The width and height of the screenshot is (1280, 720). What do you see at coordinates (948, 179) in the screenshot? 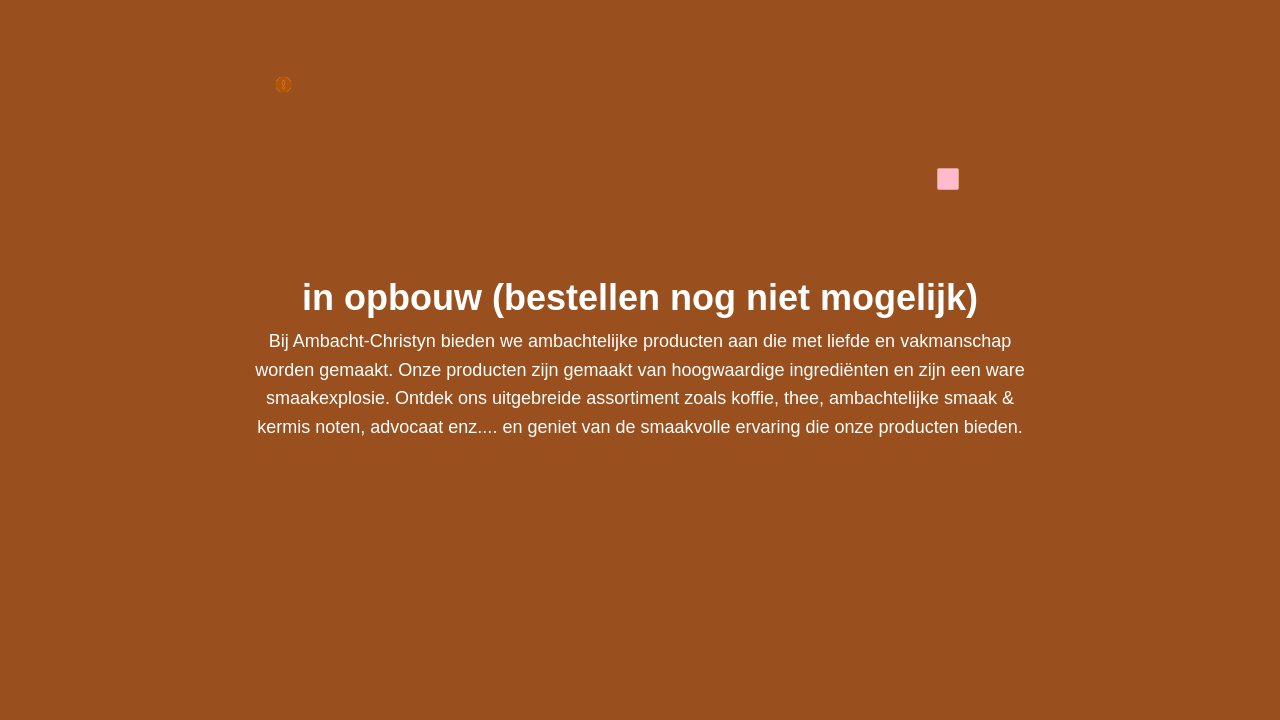
I see `stop media playback` at bounding box center [948, 179].